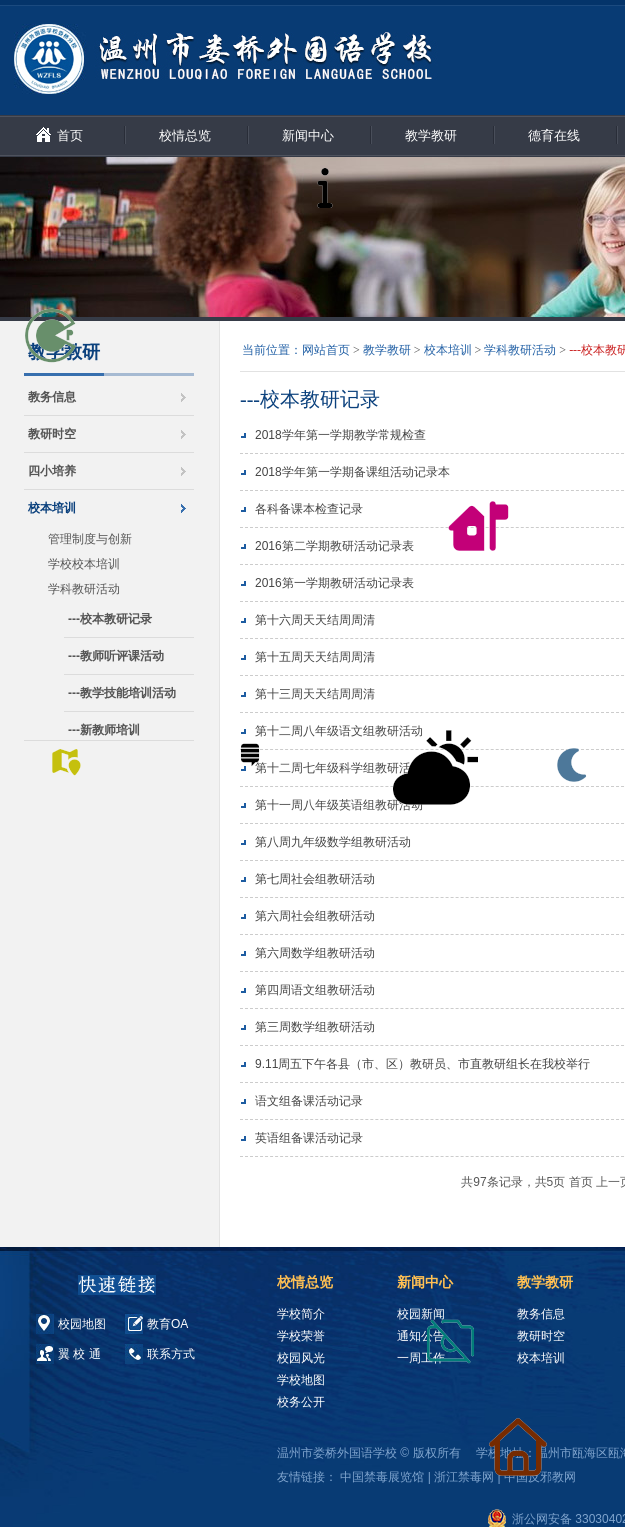 The image size is (625, 1527). Describe the element at coordinates (65, 761) in the screenshot. I see `view location on map` at that location.